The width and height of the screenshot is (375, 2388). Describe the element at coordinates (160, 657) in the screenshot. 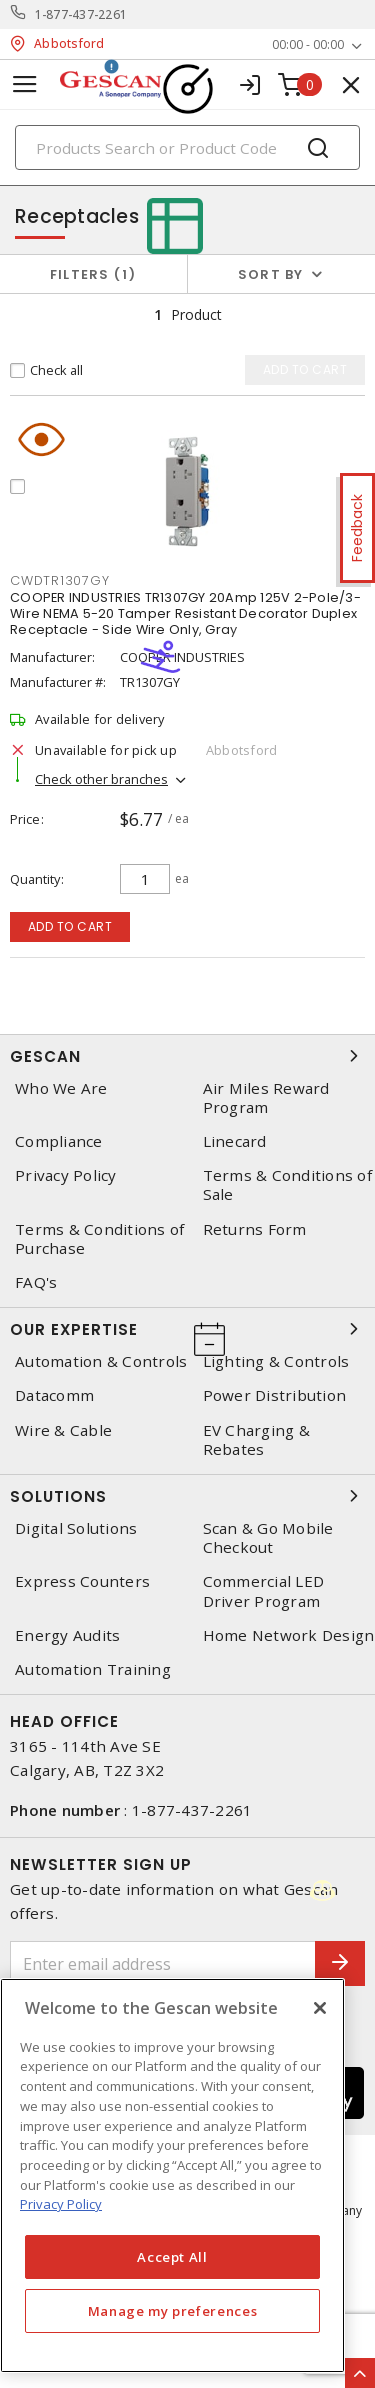

I see `access skiing or winter sports activities` at that location.